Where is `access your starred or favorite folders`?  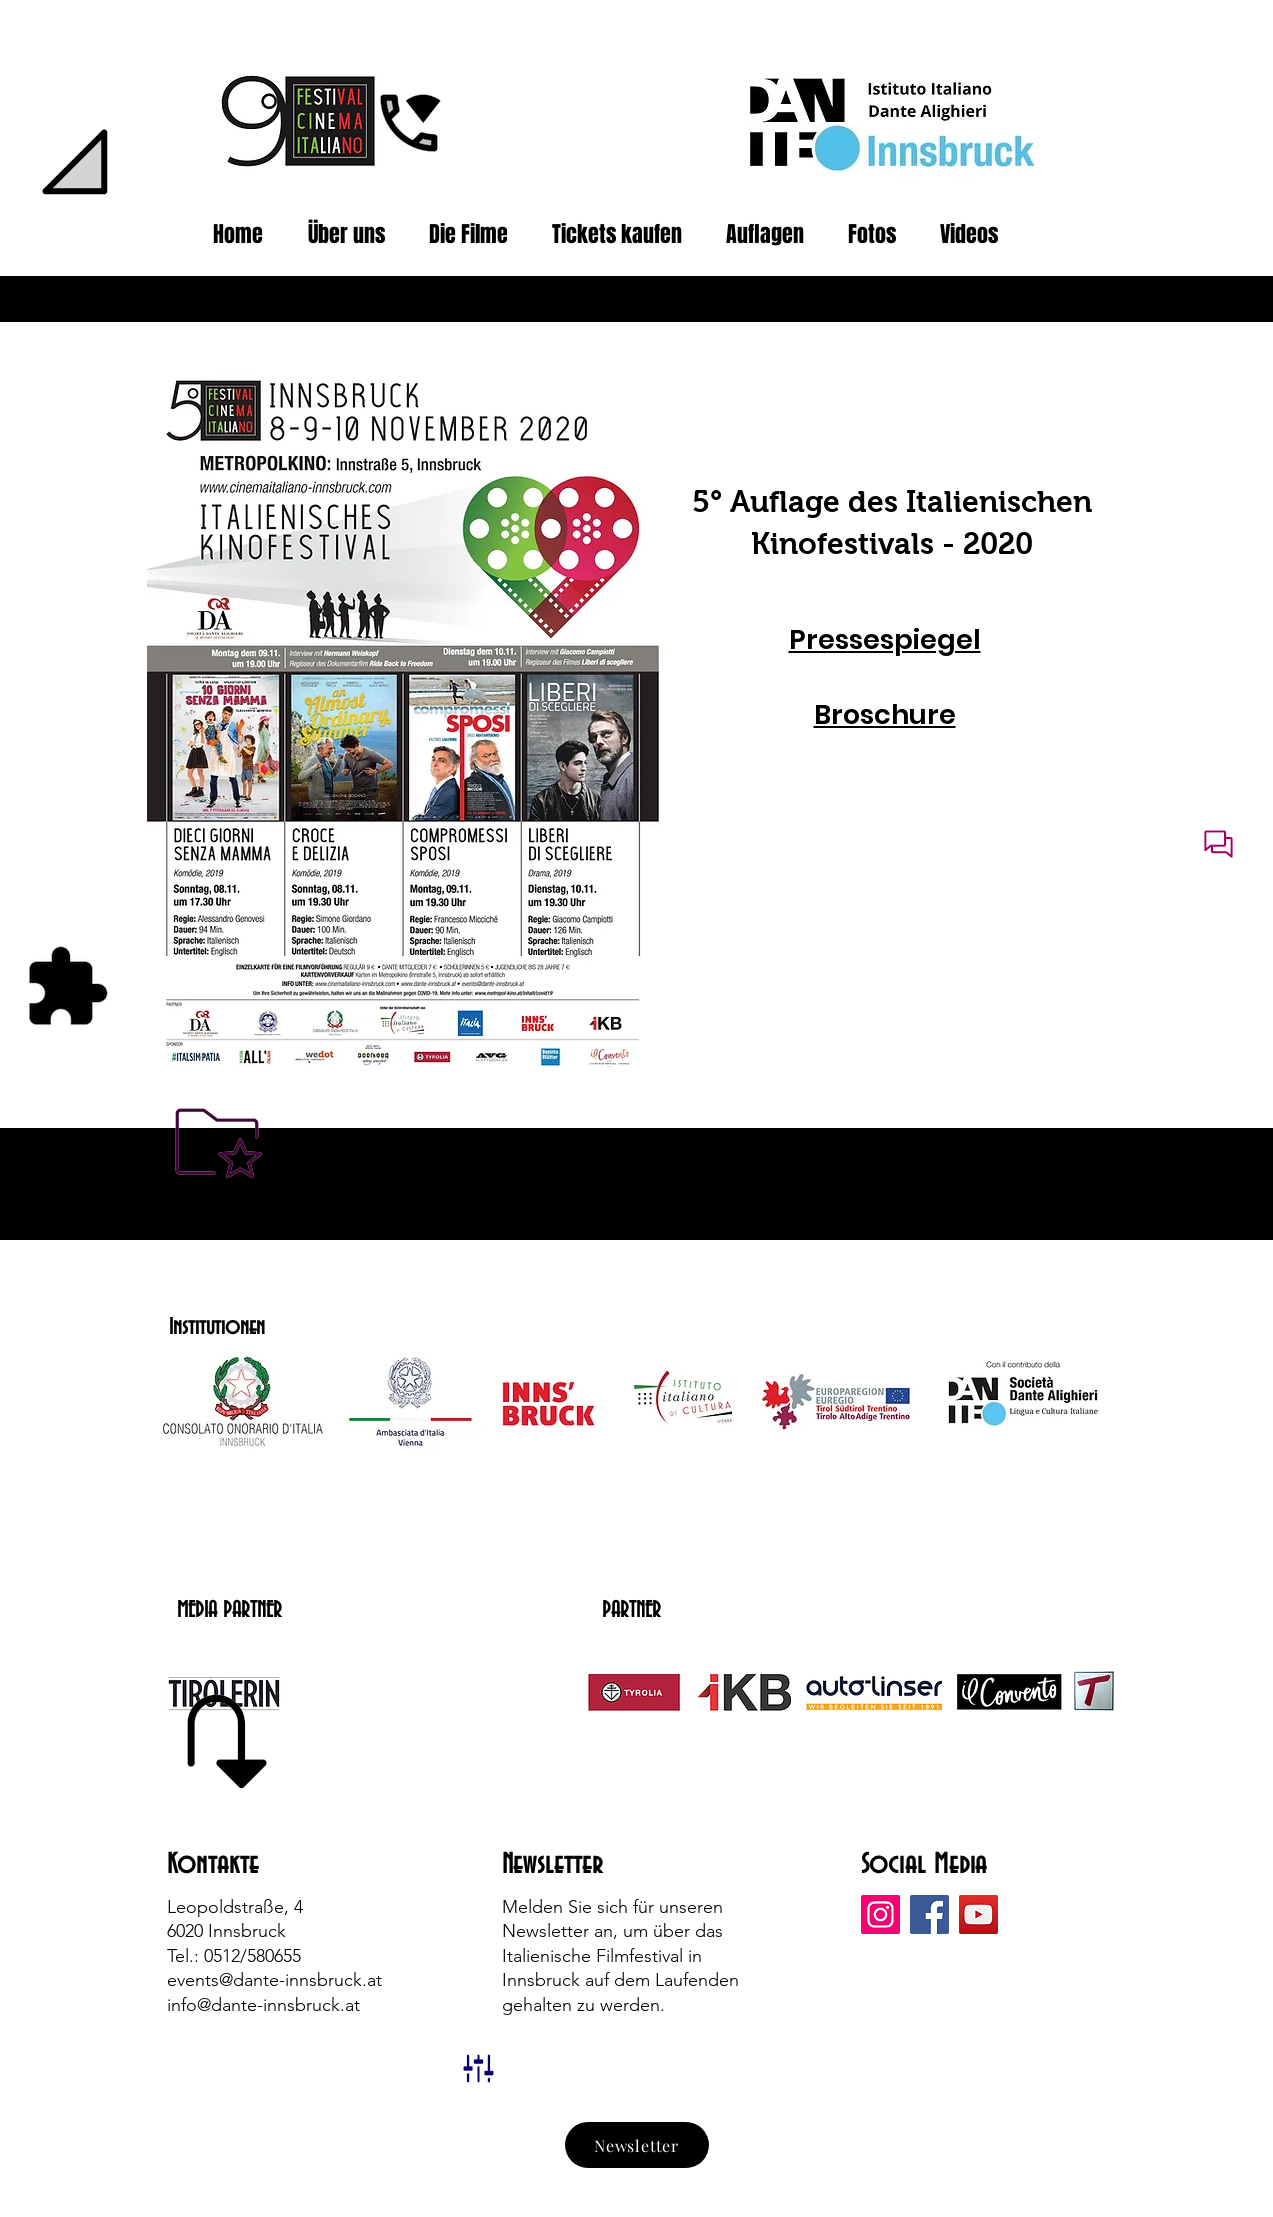
access your starred or favorite folders is located at coordinates (217, 1140).